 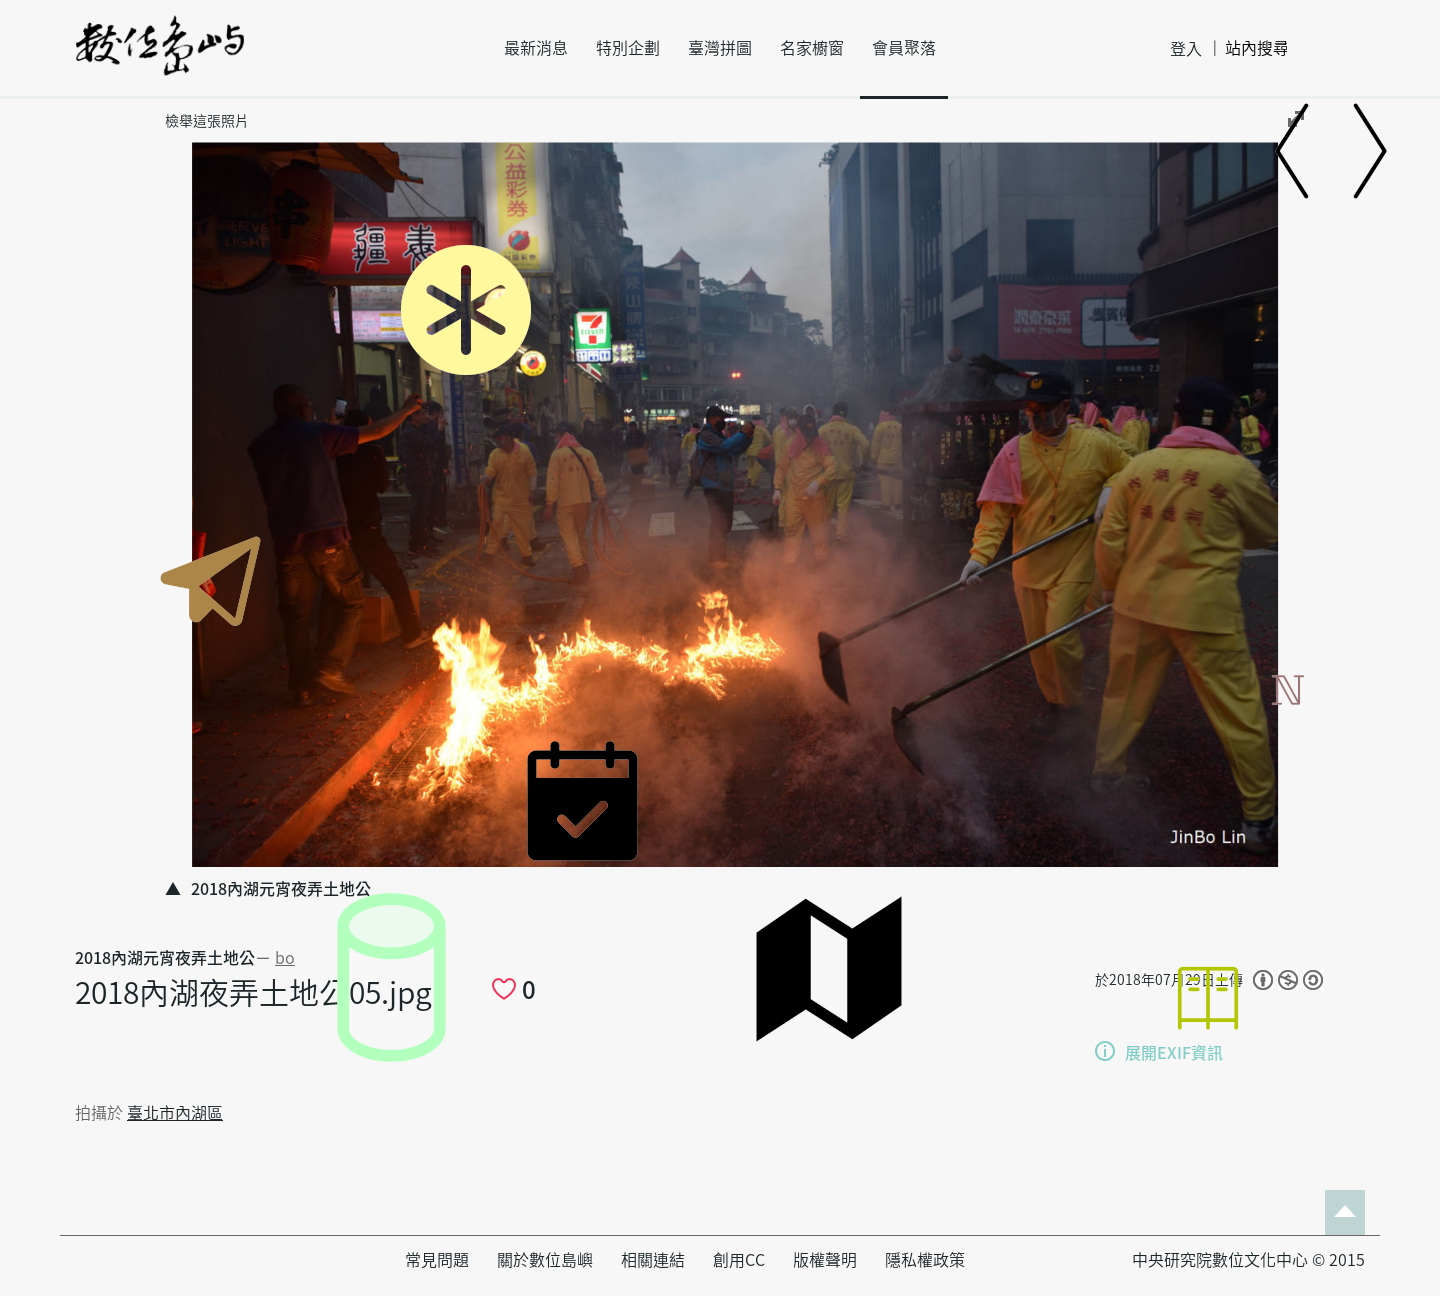 I want to click on access storage lockers, so click(x=1208, y=997).